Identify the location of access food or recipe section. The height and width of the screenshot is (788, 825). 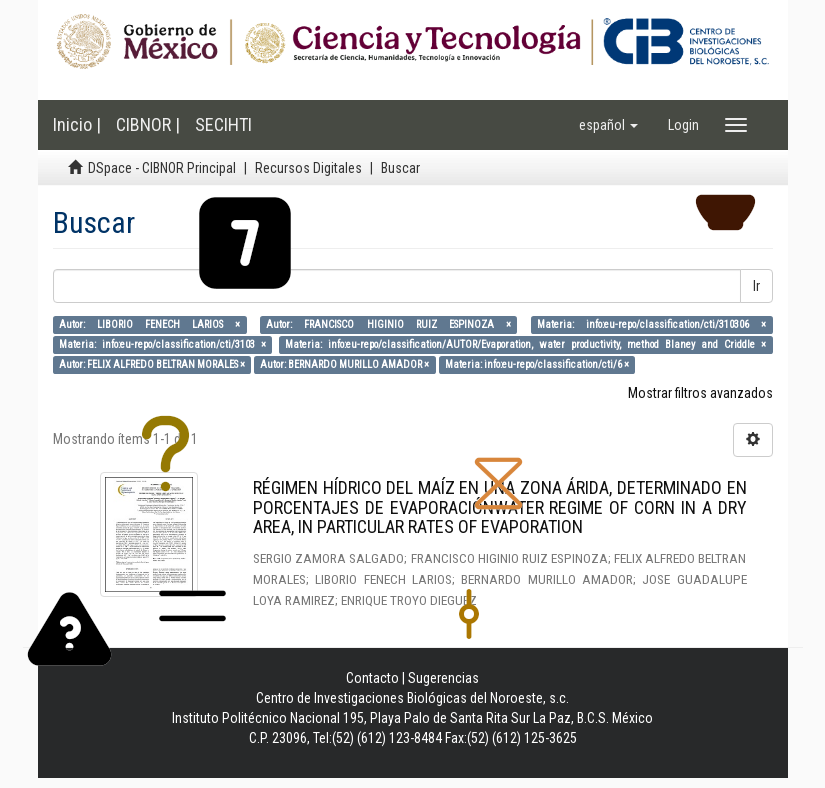
(725, 209).